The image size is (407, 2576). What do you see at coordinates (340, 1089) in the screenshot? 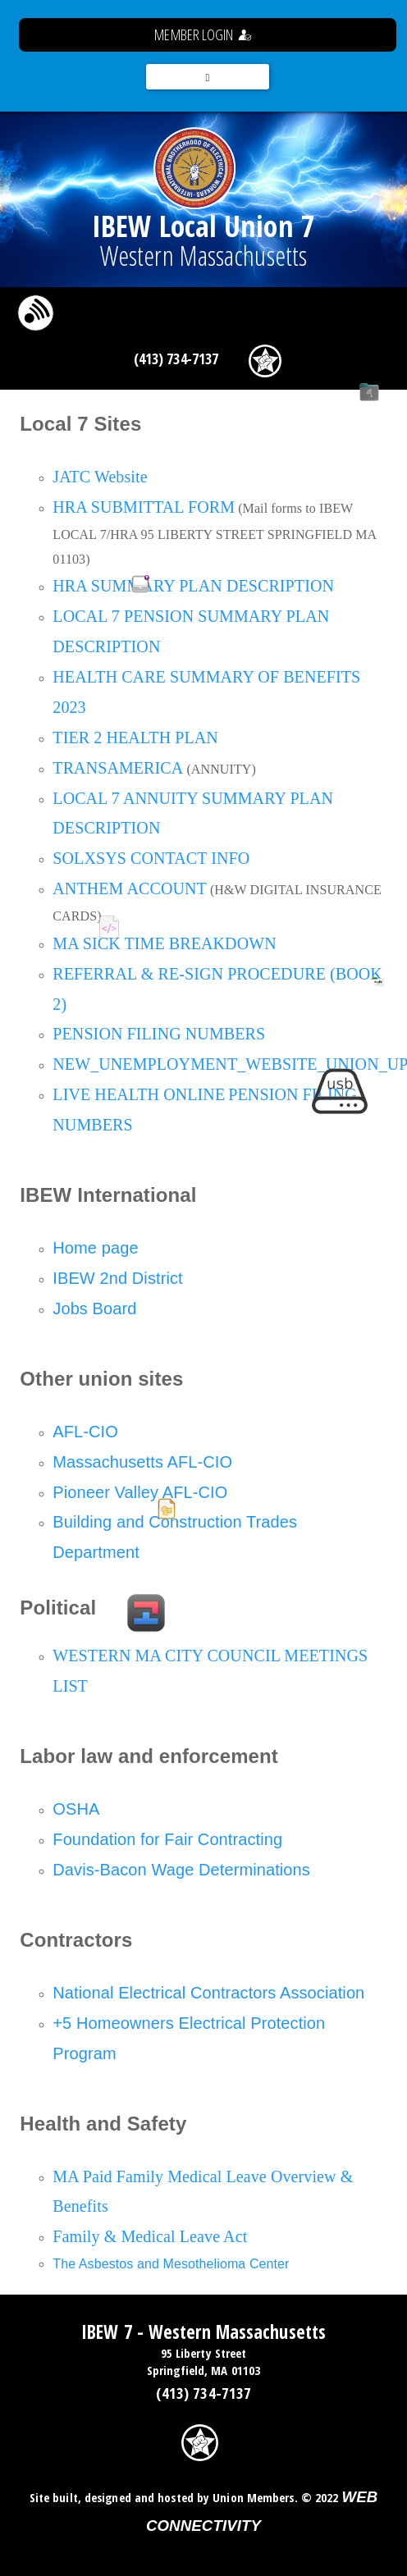
I see `external usb hard drive connected` at bounding box center [340, 1089].